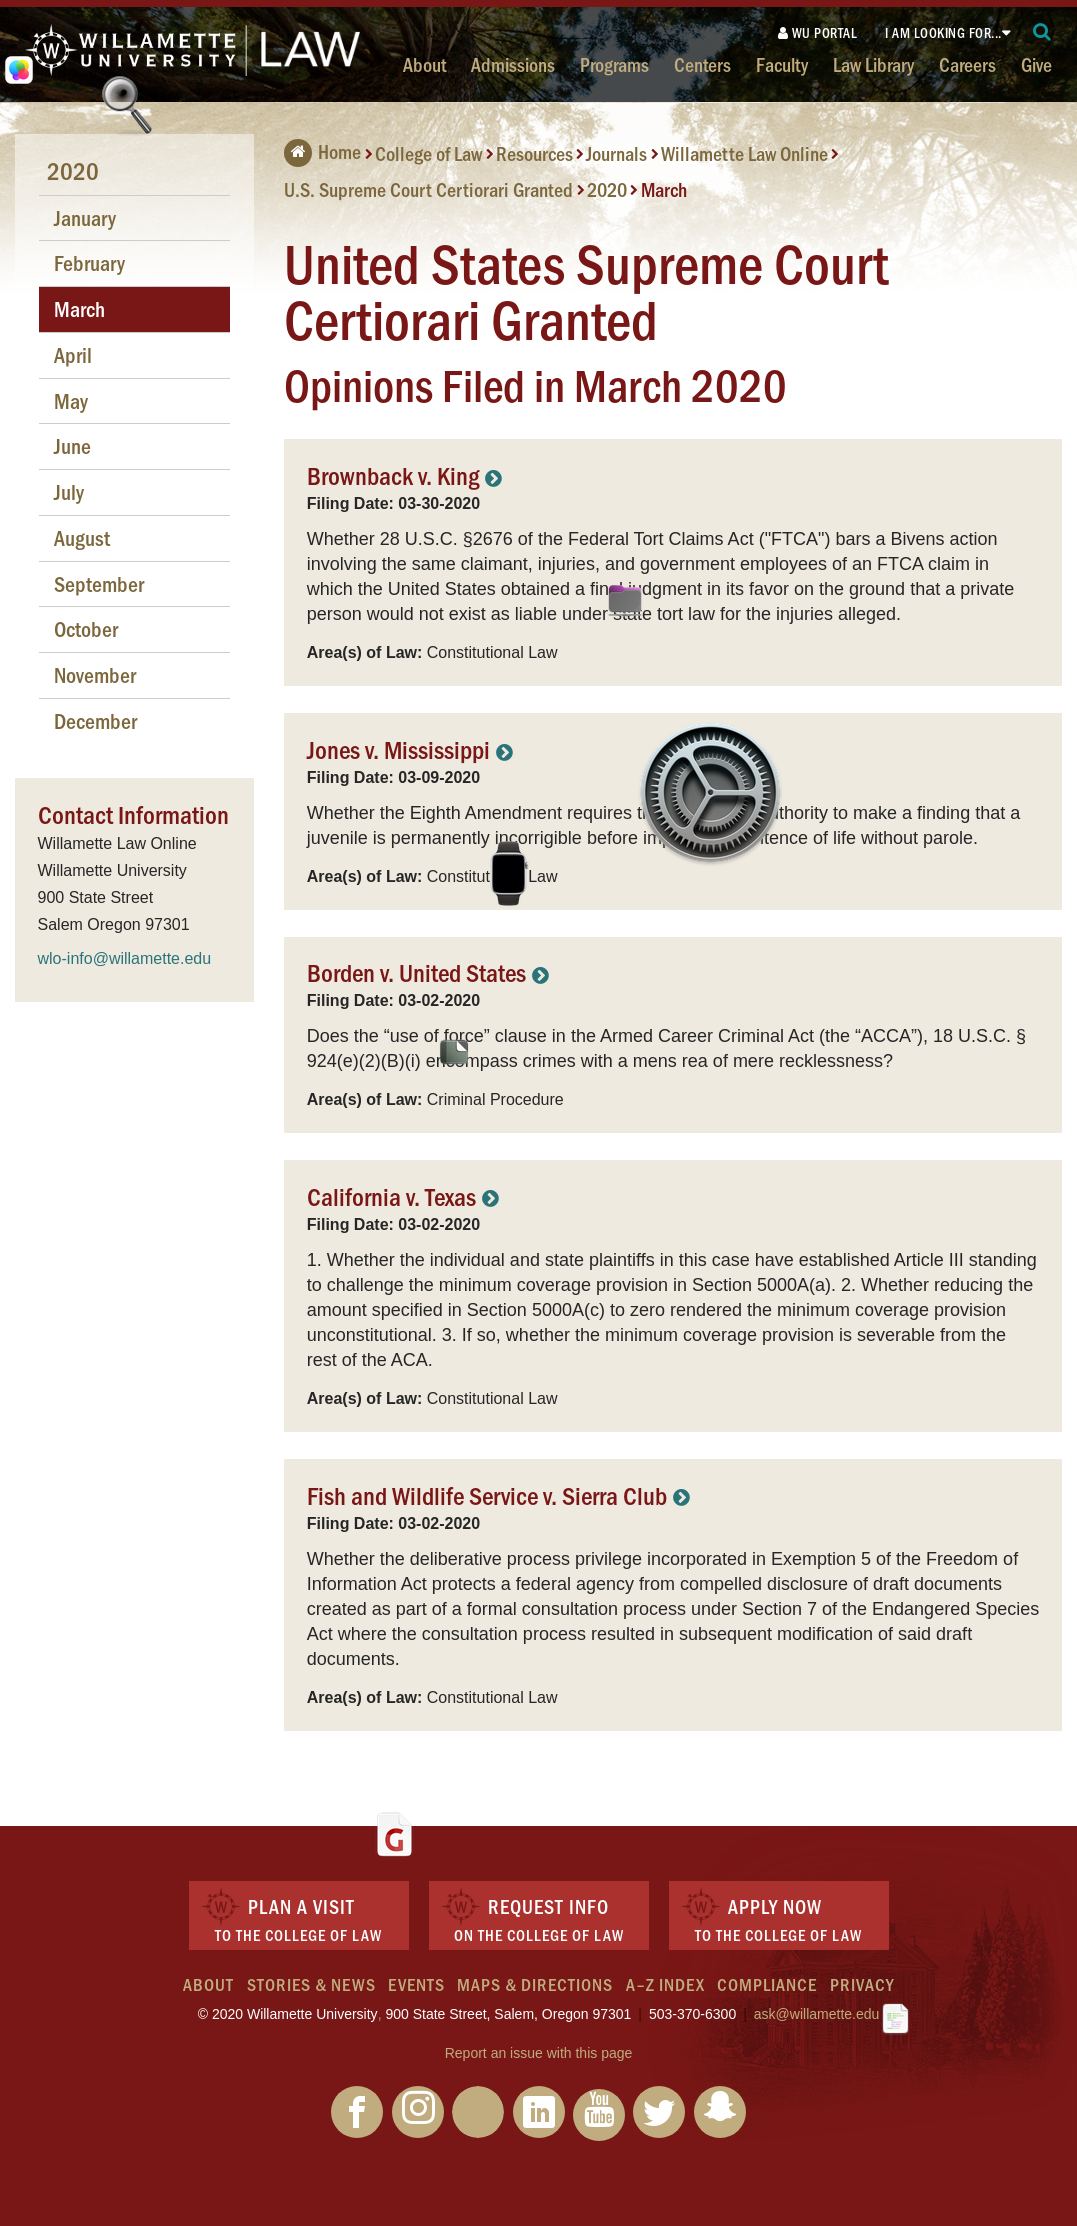  What do you see at coordinates (710, 792) in the screenshot?
I see `open system preferences or settings` at bounding box center [710, 792].